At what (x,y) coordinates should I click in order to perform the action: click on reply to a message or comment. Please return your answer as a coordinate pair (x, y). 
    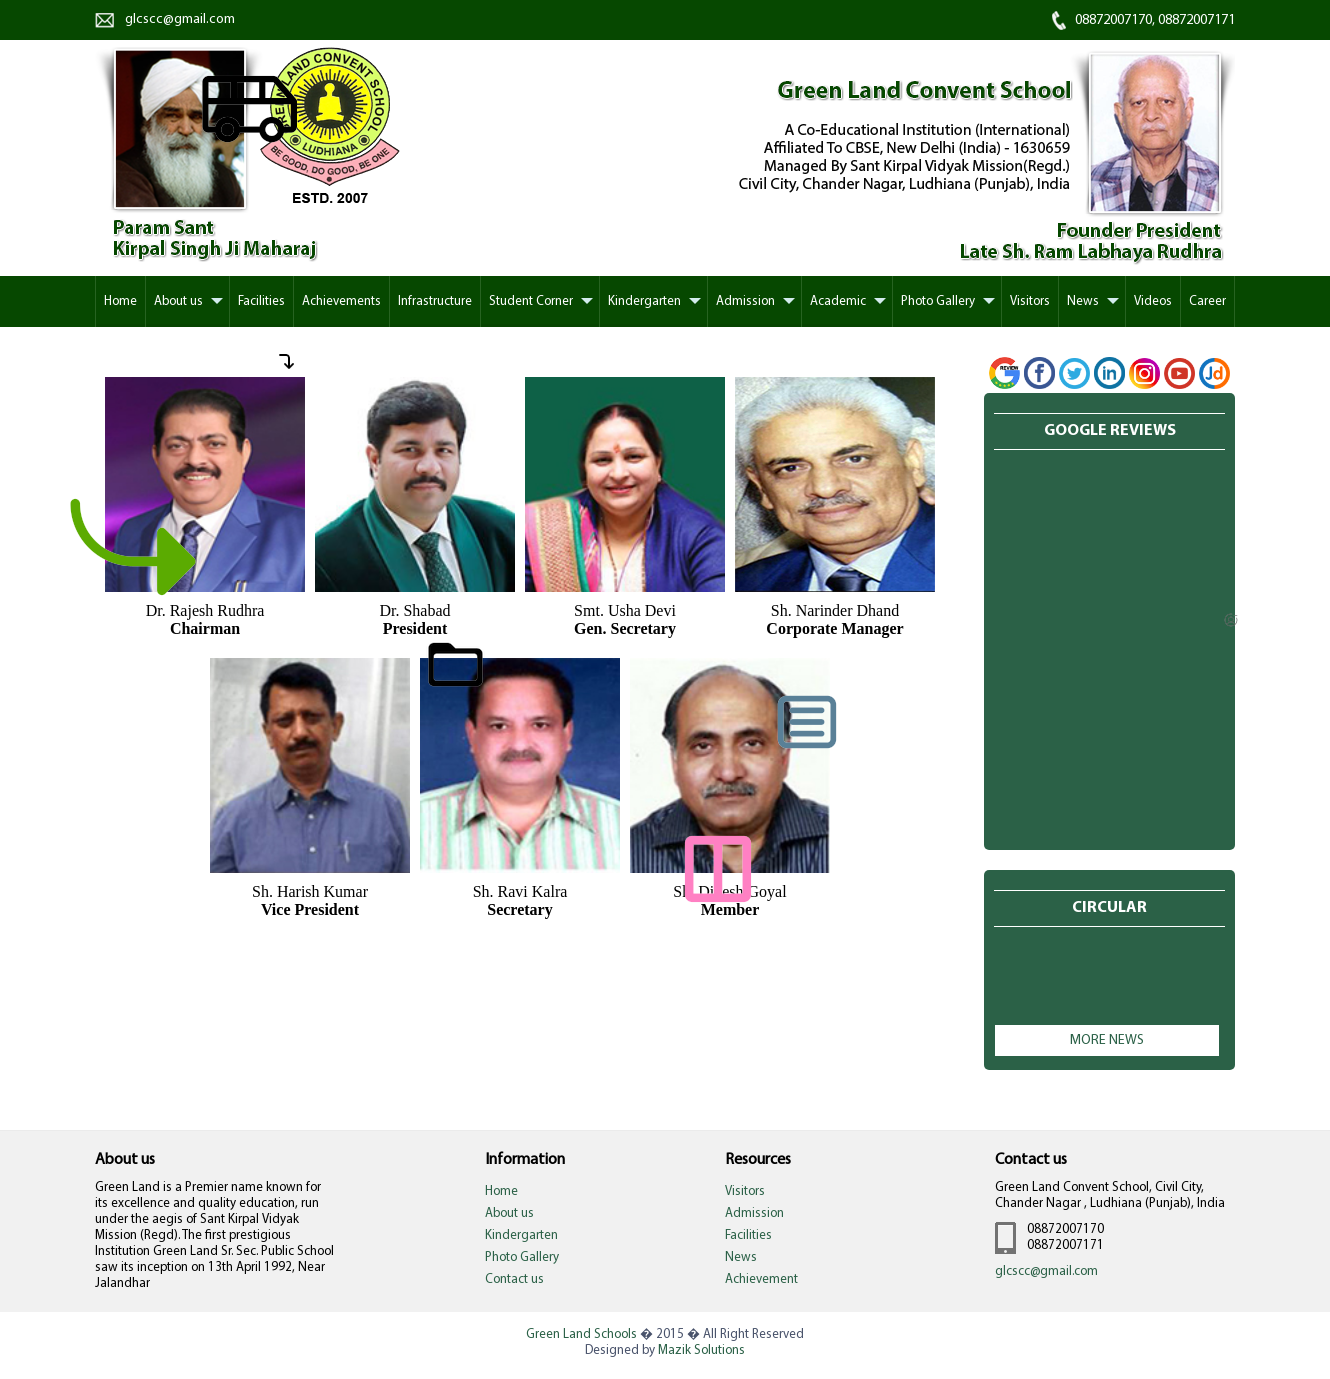
    Looking at the image, I should click on (133, 547).